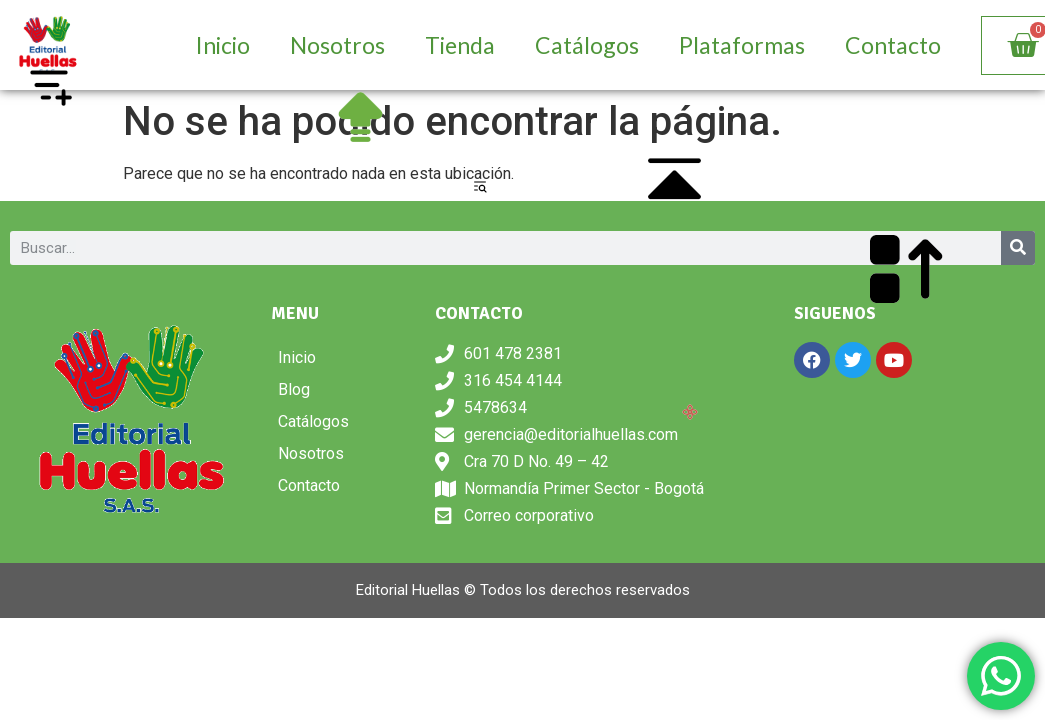 The height and width of the screenshot is (720, 1045). What do you see at coordinates (49, 85) in the screenshot?
I see `add a new filter criteria` at bounding box center [49, 85].